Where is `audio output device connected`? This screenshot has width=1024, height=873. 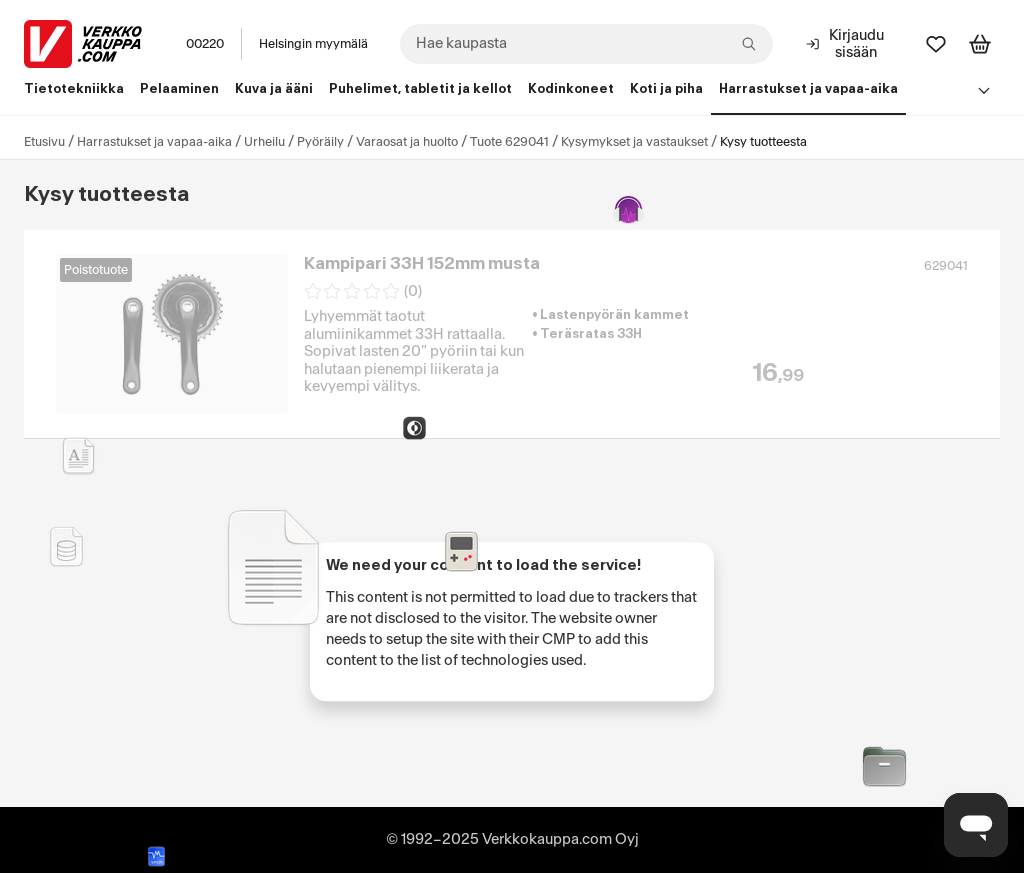
audio output device connected is located at coordinates (628, 209).